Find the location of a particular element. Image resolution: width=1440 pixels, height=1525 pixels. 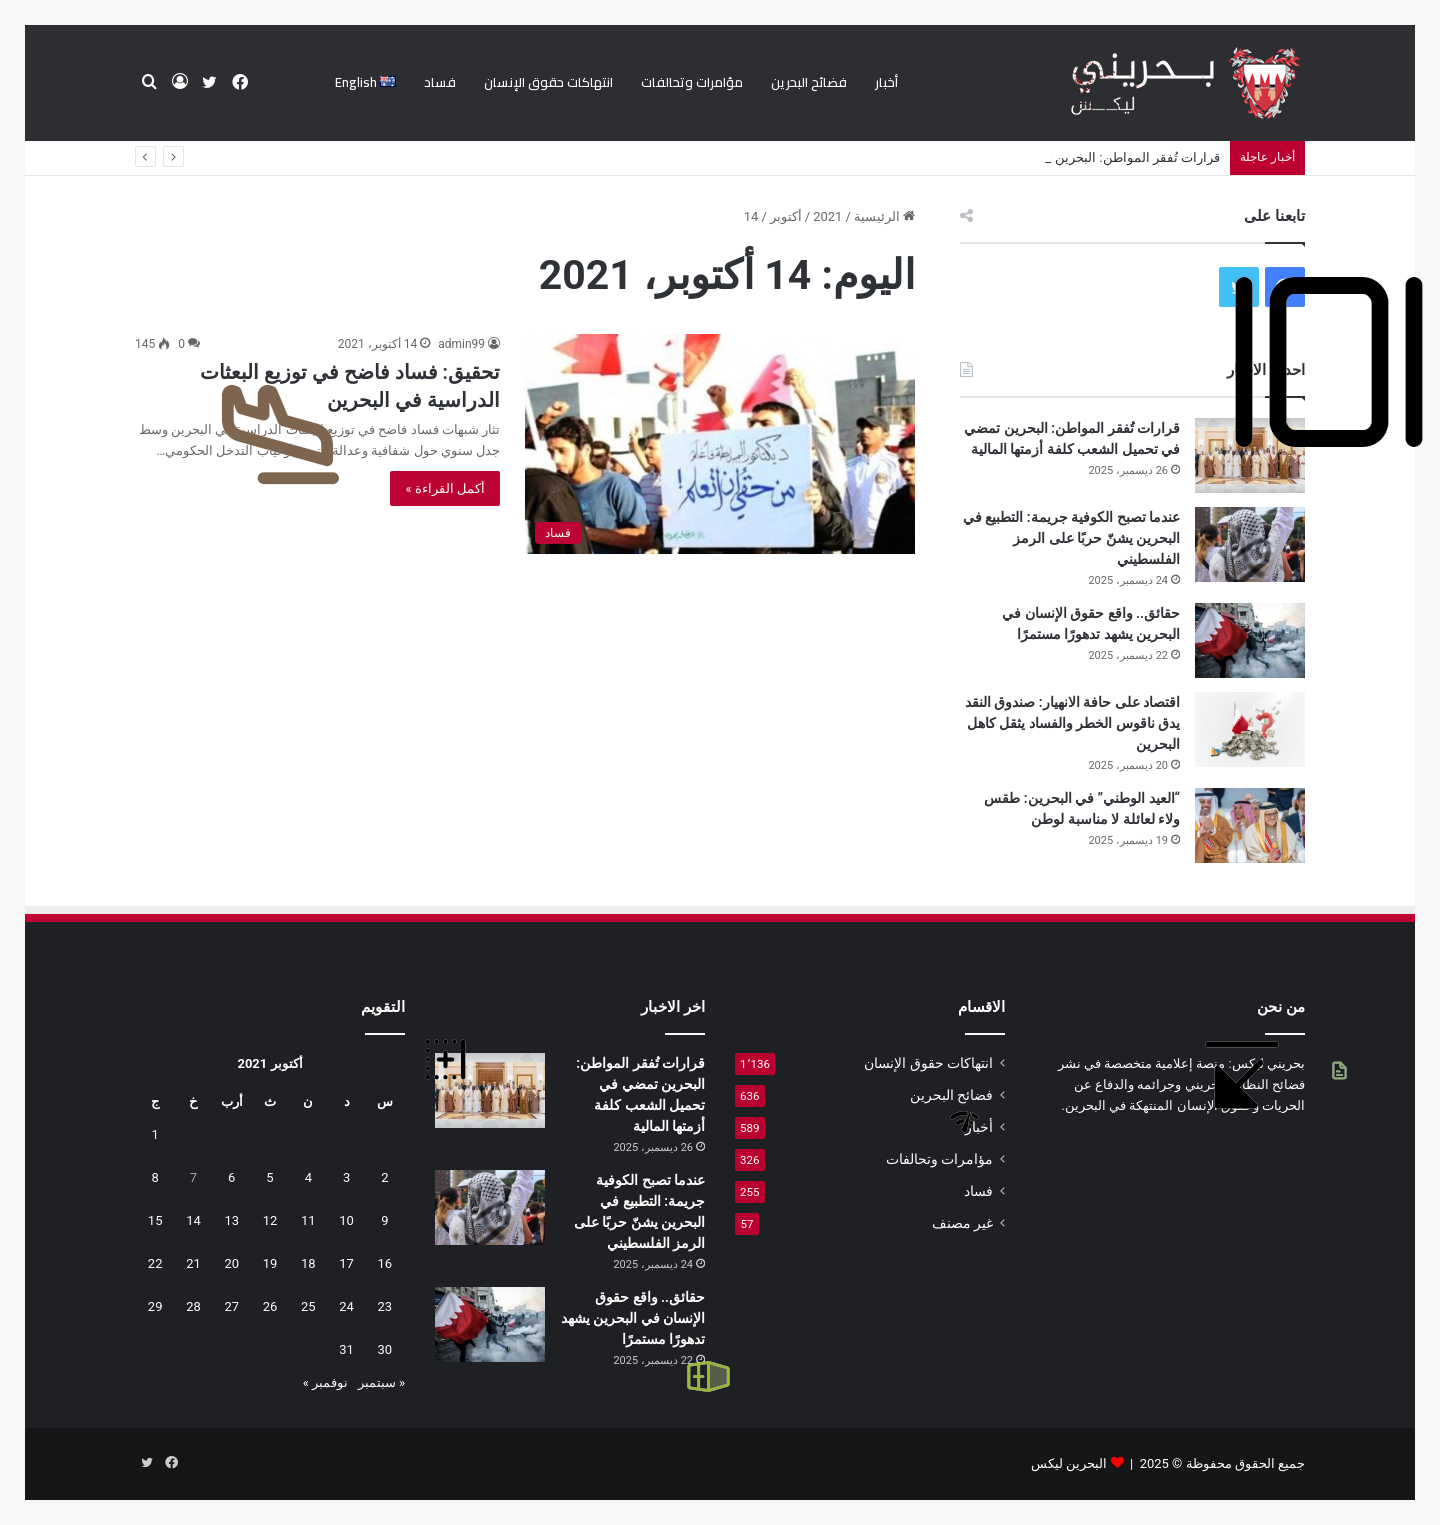

browse images in horizontal gallery view is located at coordinates (1329, 362).